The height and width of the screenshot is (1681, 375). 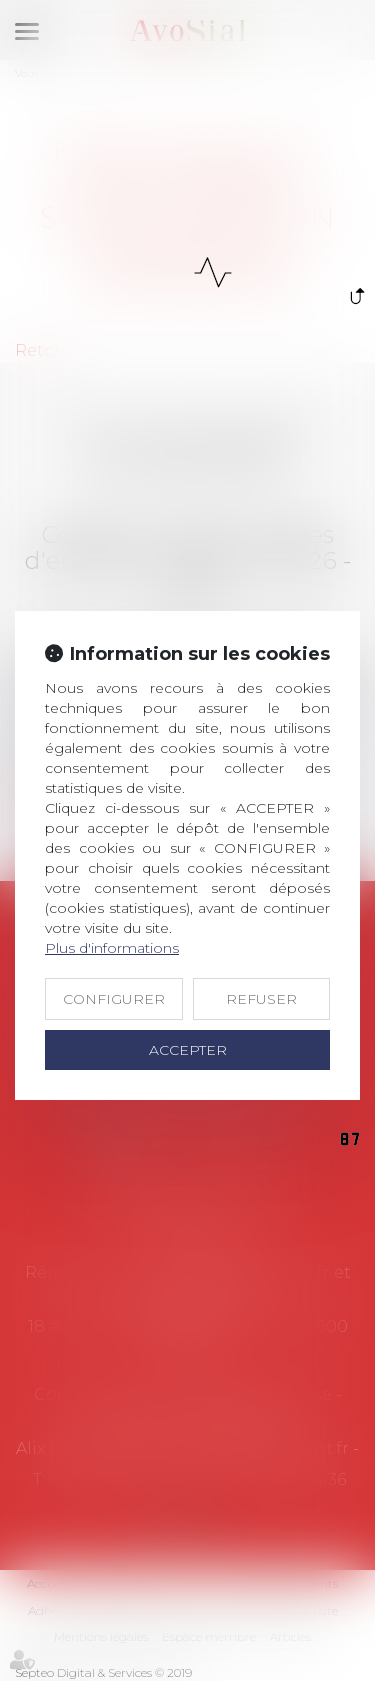 I want to click on view health or heart rate monitoring, so click(x=213, y=273).